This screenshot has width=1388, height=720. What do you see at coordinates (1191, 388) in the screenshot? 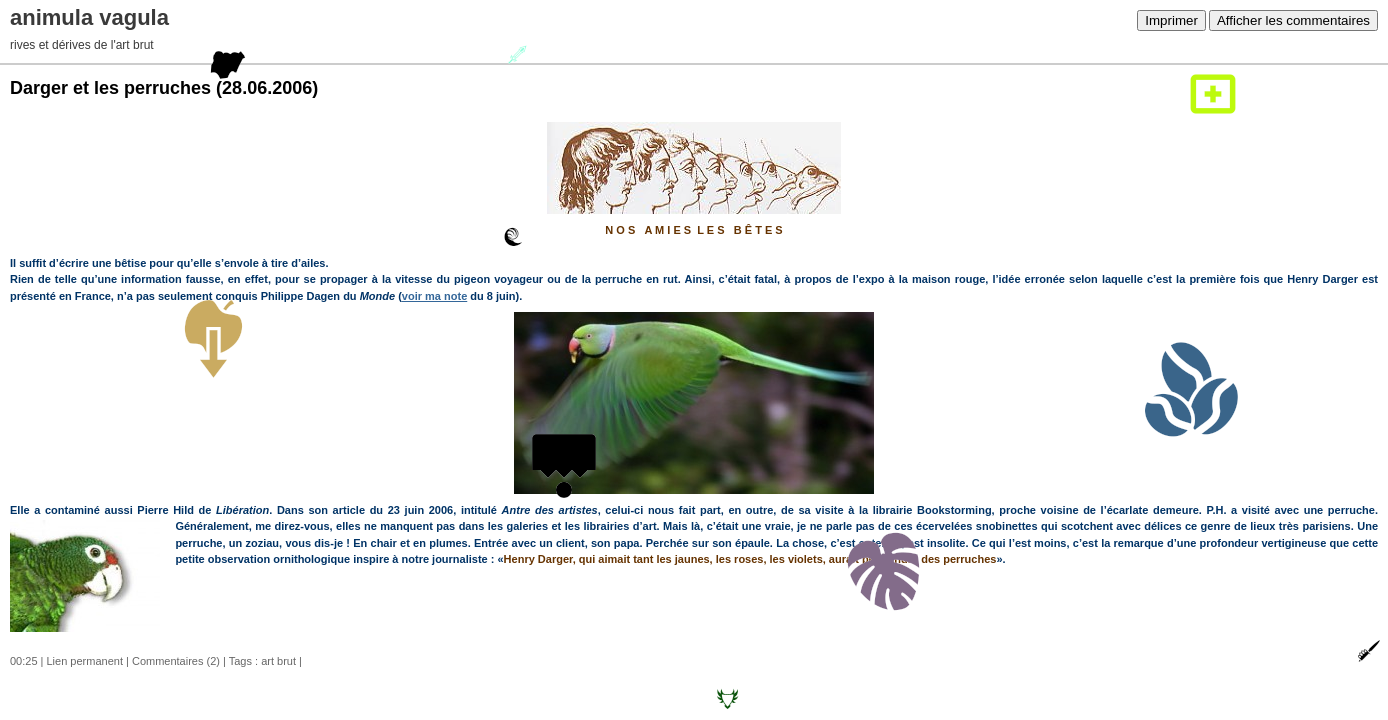
I see `coffee or café-related feature` at bounding box center [1191, 388].